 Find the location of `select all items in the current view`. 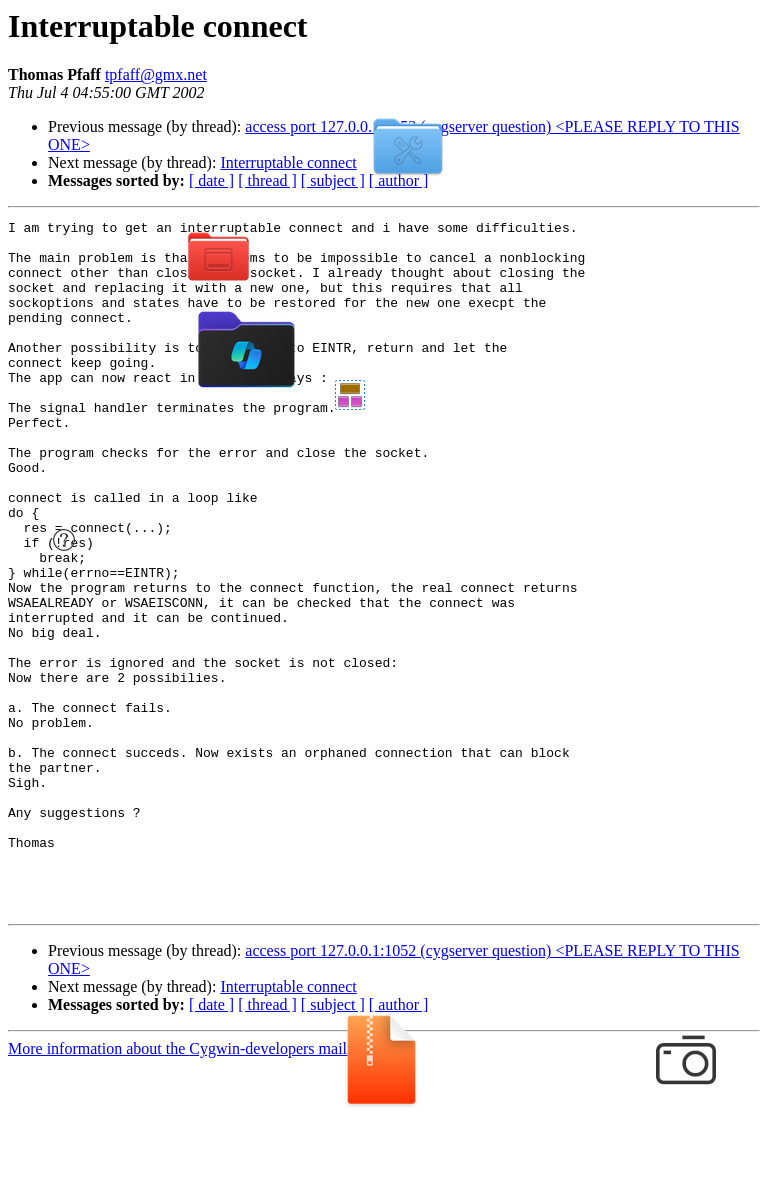

select all items in the current view is located at coordinates (350, 395).